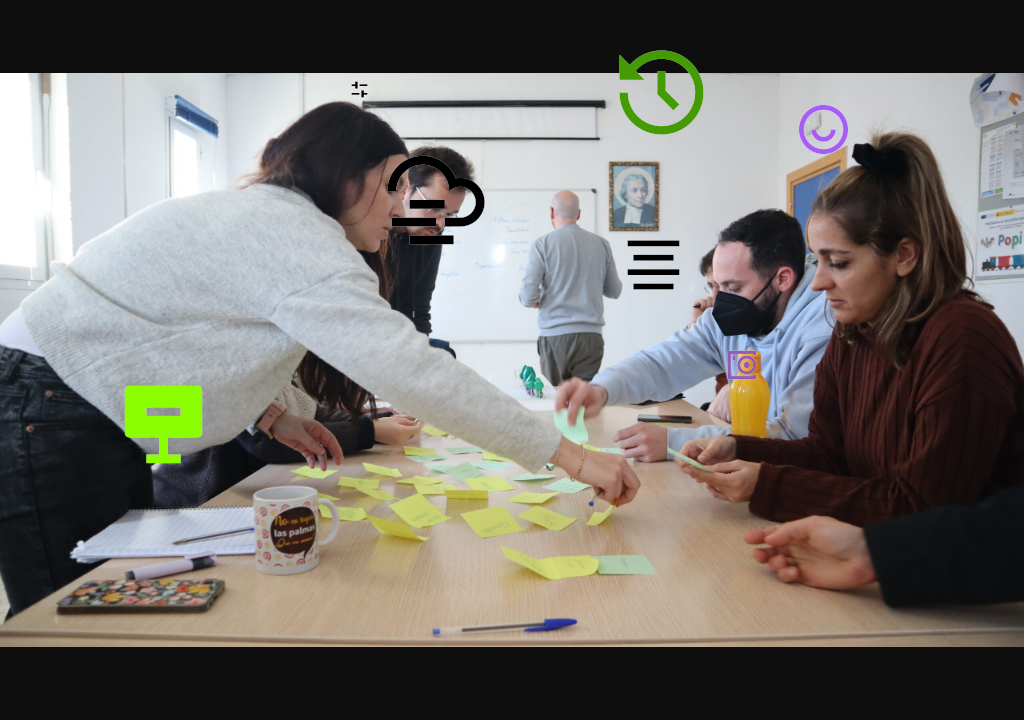  I want to click on access photo gallery, so click(742, 365).